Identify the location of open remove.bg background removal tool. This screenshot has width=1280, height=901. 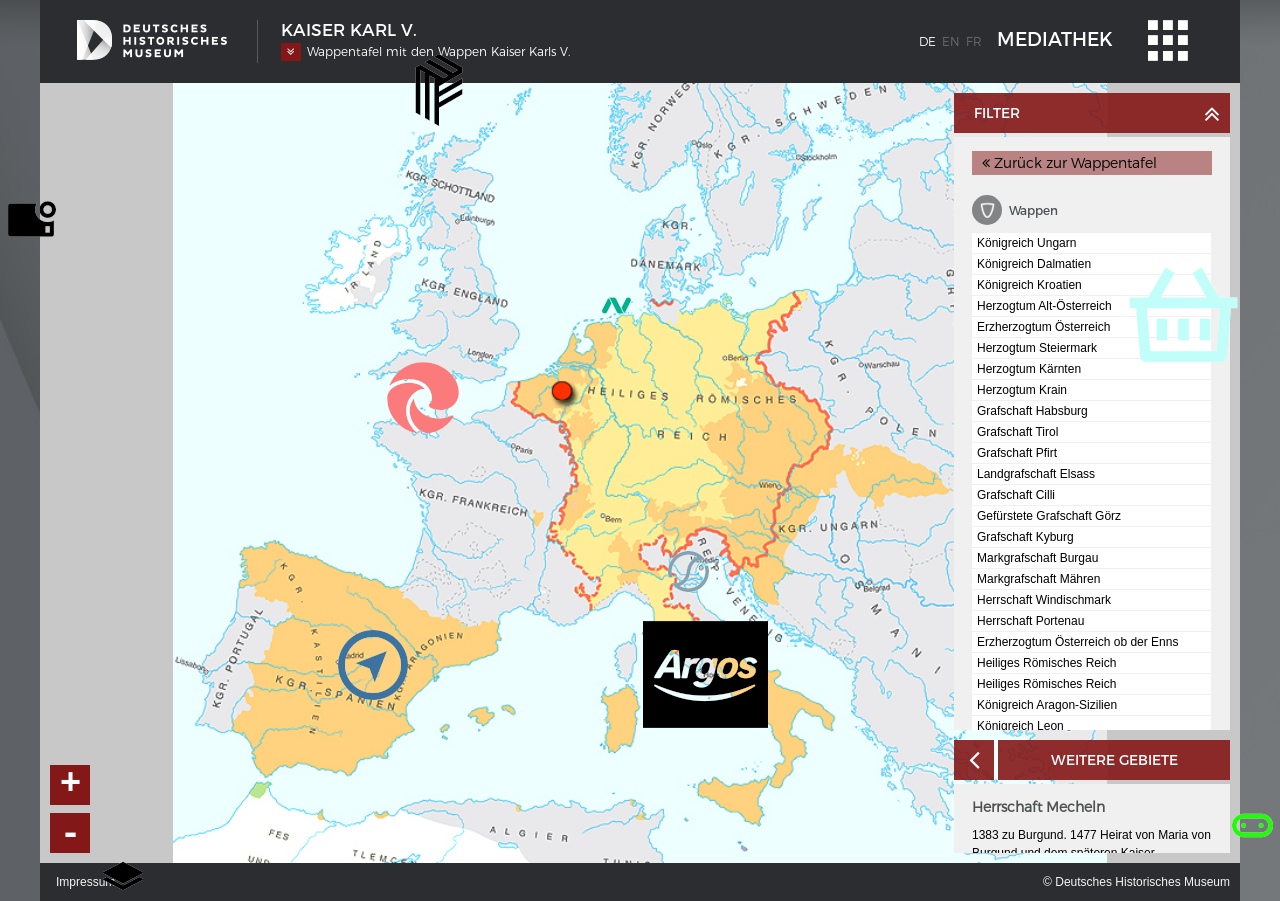
(123, 876).